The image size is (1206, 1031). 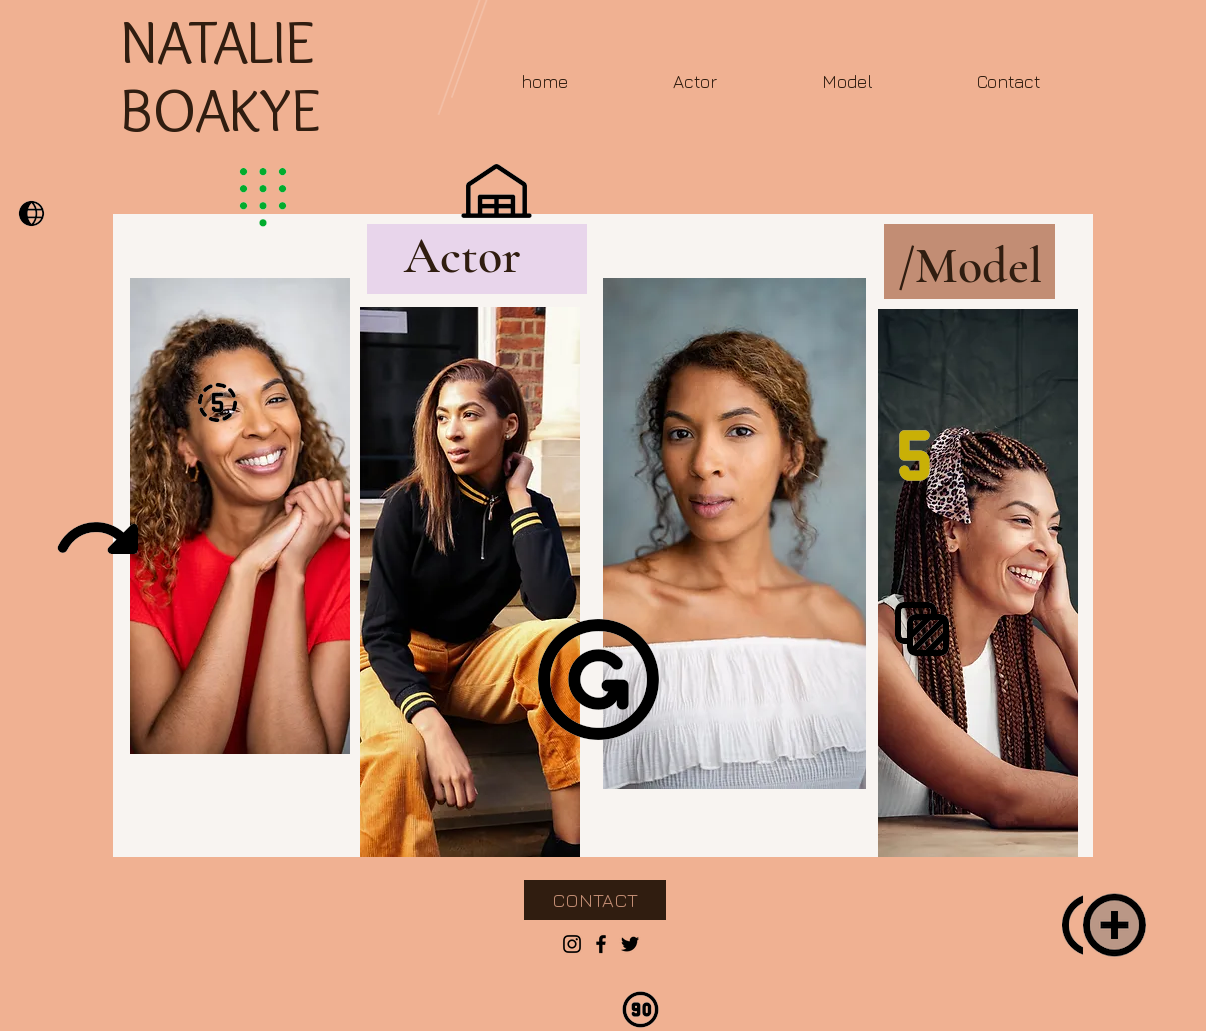 What do you see at coordinates (598, 679) in the screenshot?
I see `visit gumroad profile or store` at bounding box center [598, 679].